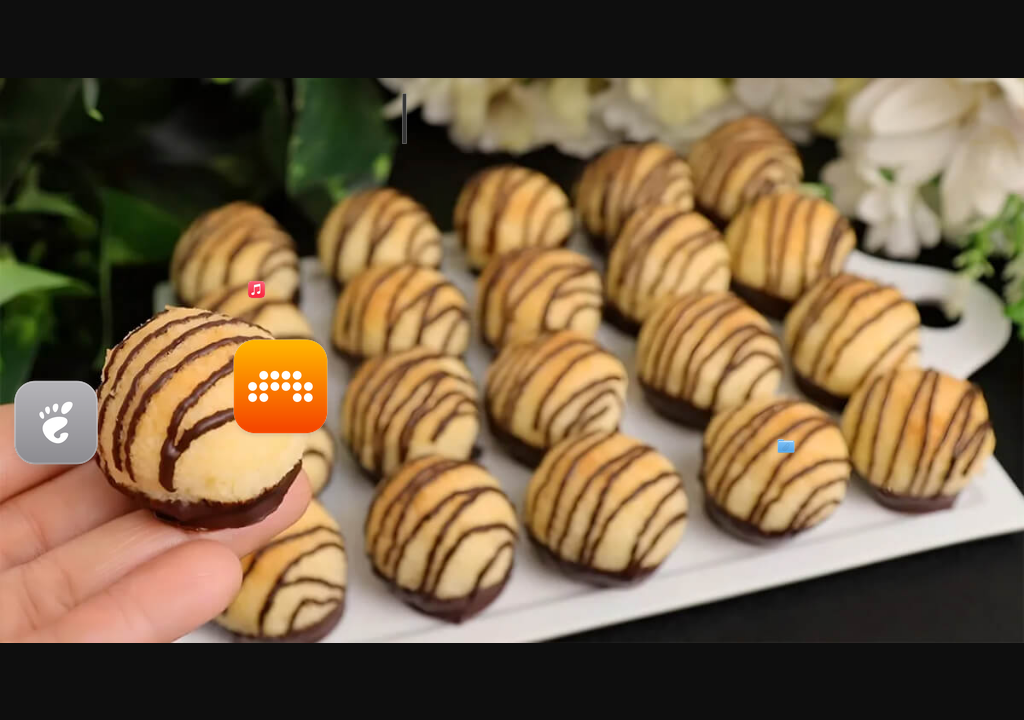 The height and width of the screenshot is (720, 1024). I want to click on open Apple Music app, so click(256, 289).